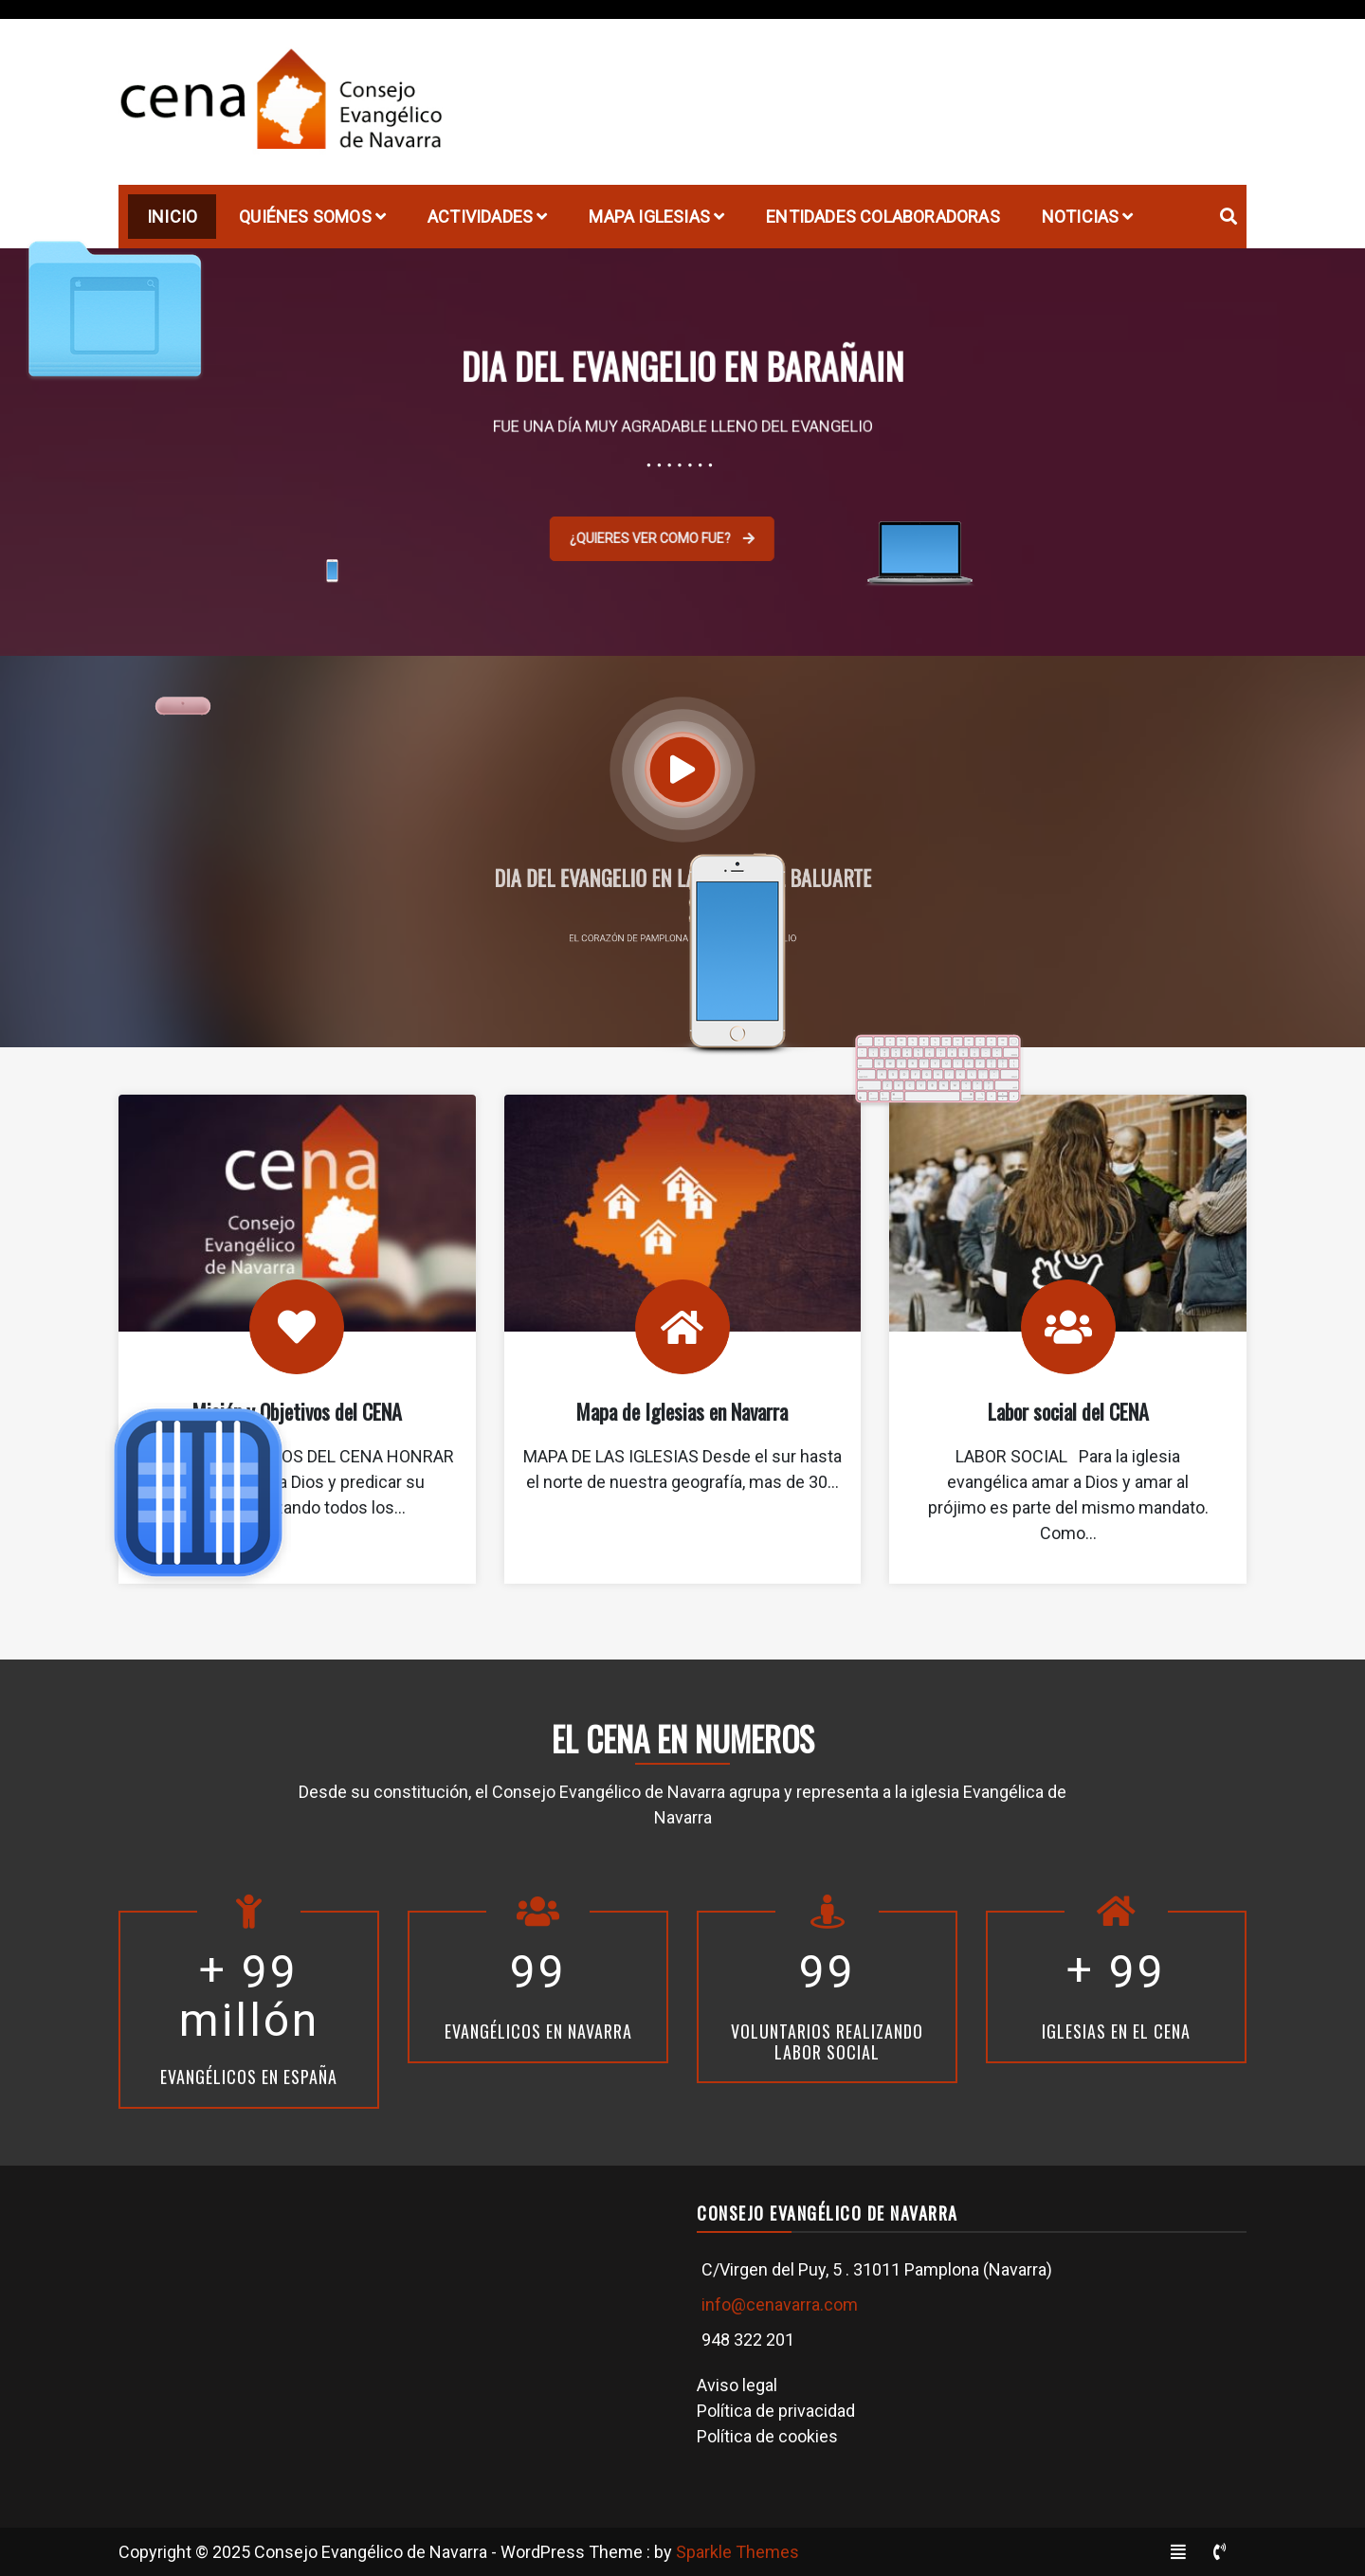 Image resolution: width=1365 pixels, height=2576 pixels. Describe the element at coordinates (198, 1496) in the screenshot. I see `open virtualization container settings` at that location.